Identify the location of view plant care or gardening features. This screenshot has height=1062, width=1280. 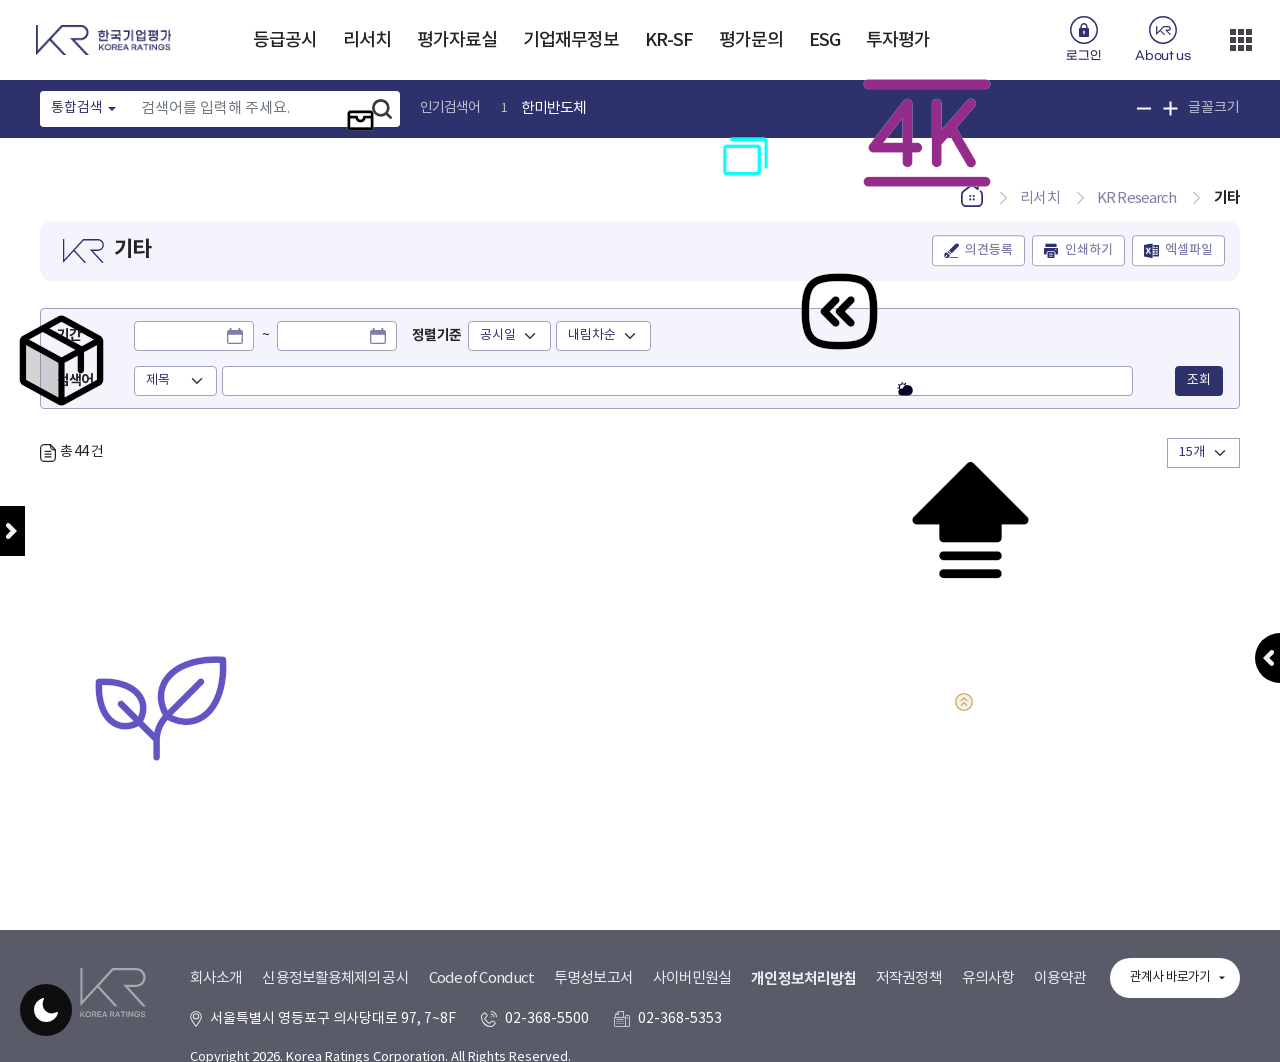
(161, 704).